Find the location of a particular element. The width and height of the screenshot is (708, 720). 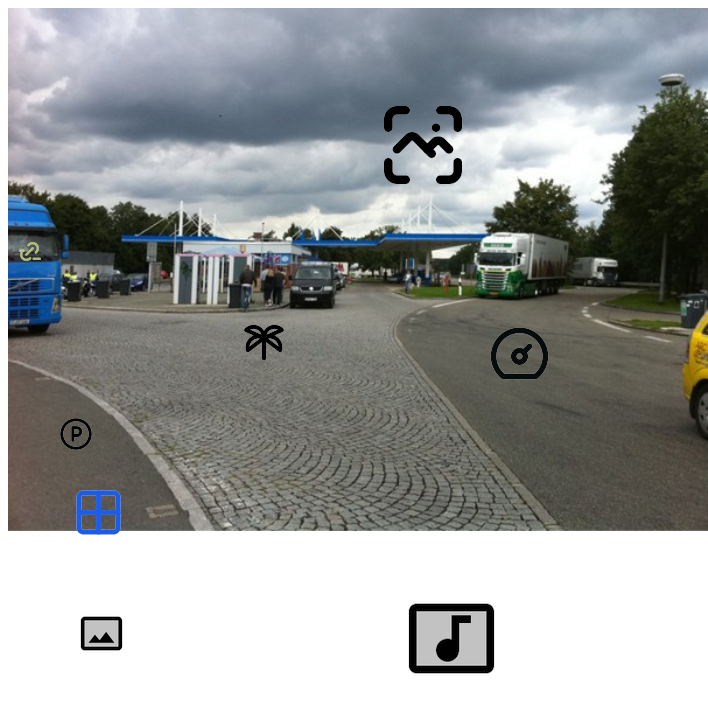

remove a link or hyperlink is located at coordinates (29, 251).